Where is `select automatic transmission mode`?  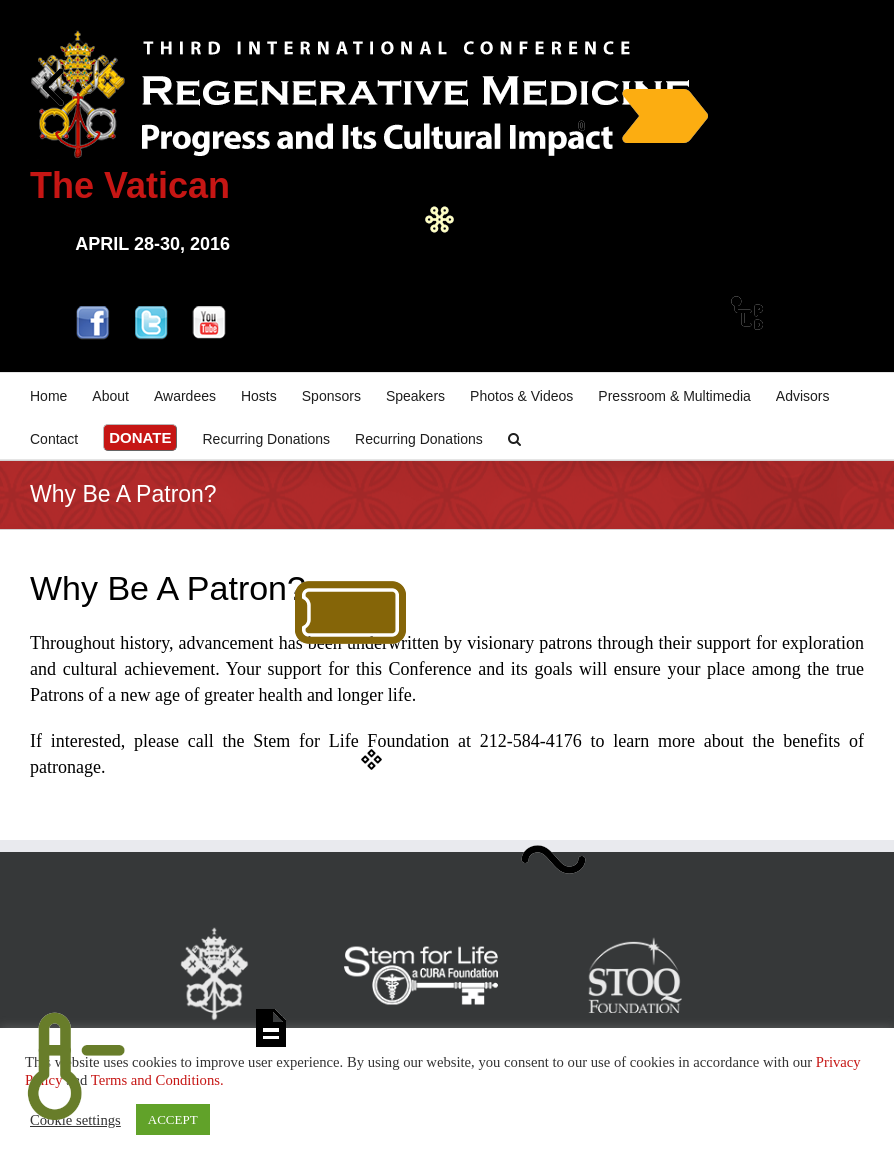
select automatic transmission mode is located at coordinates (748, 313).